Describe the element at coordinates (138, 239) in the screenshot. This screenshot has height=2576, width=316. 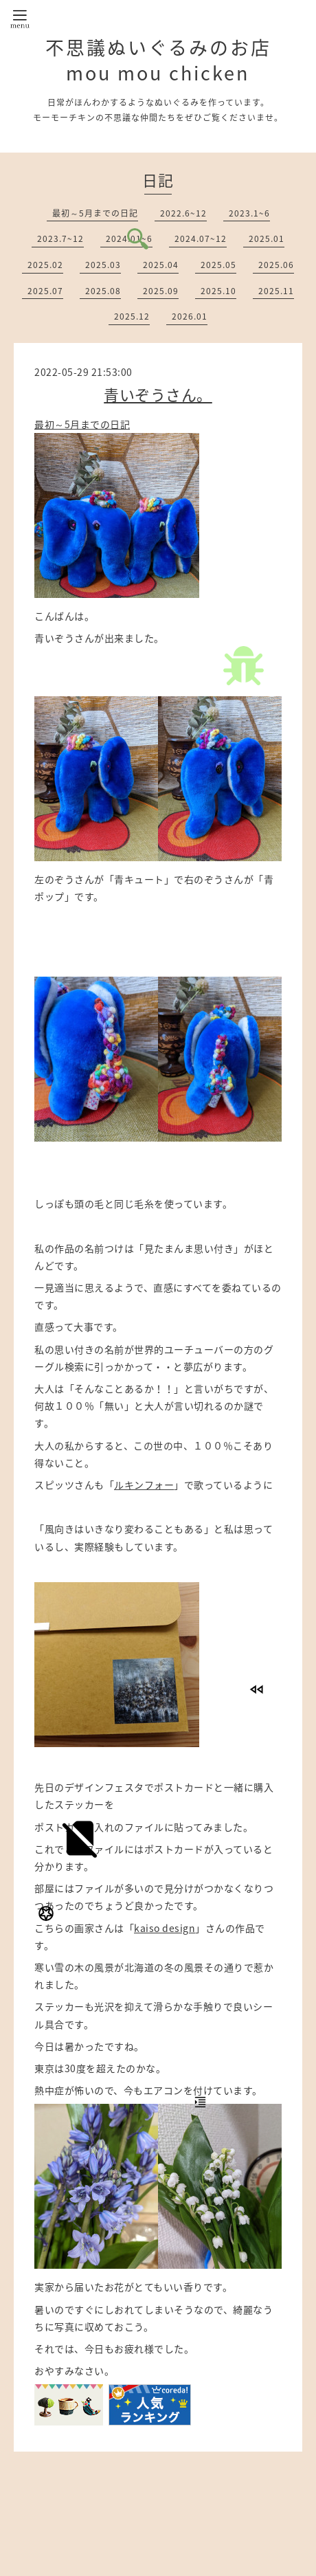
I see `search for content or items` at that location.